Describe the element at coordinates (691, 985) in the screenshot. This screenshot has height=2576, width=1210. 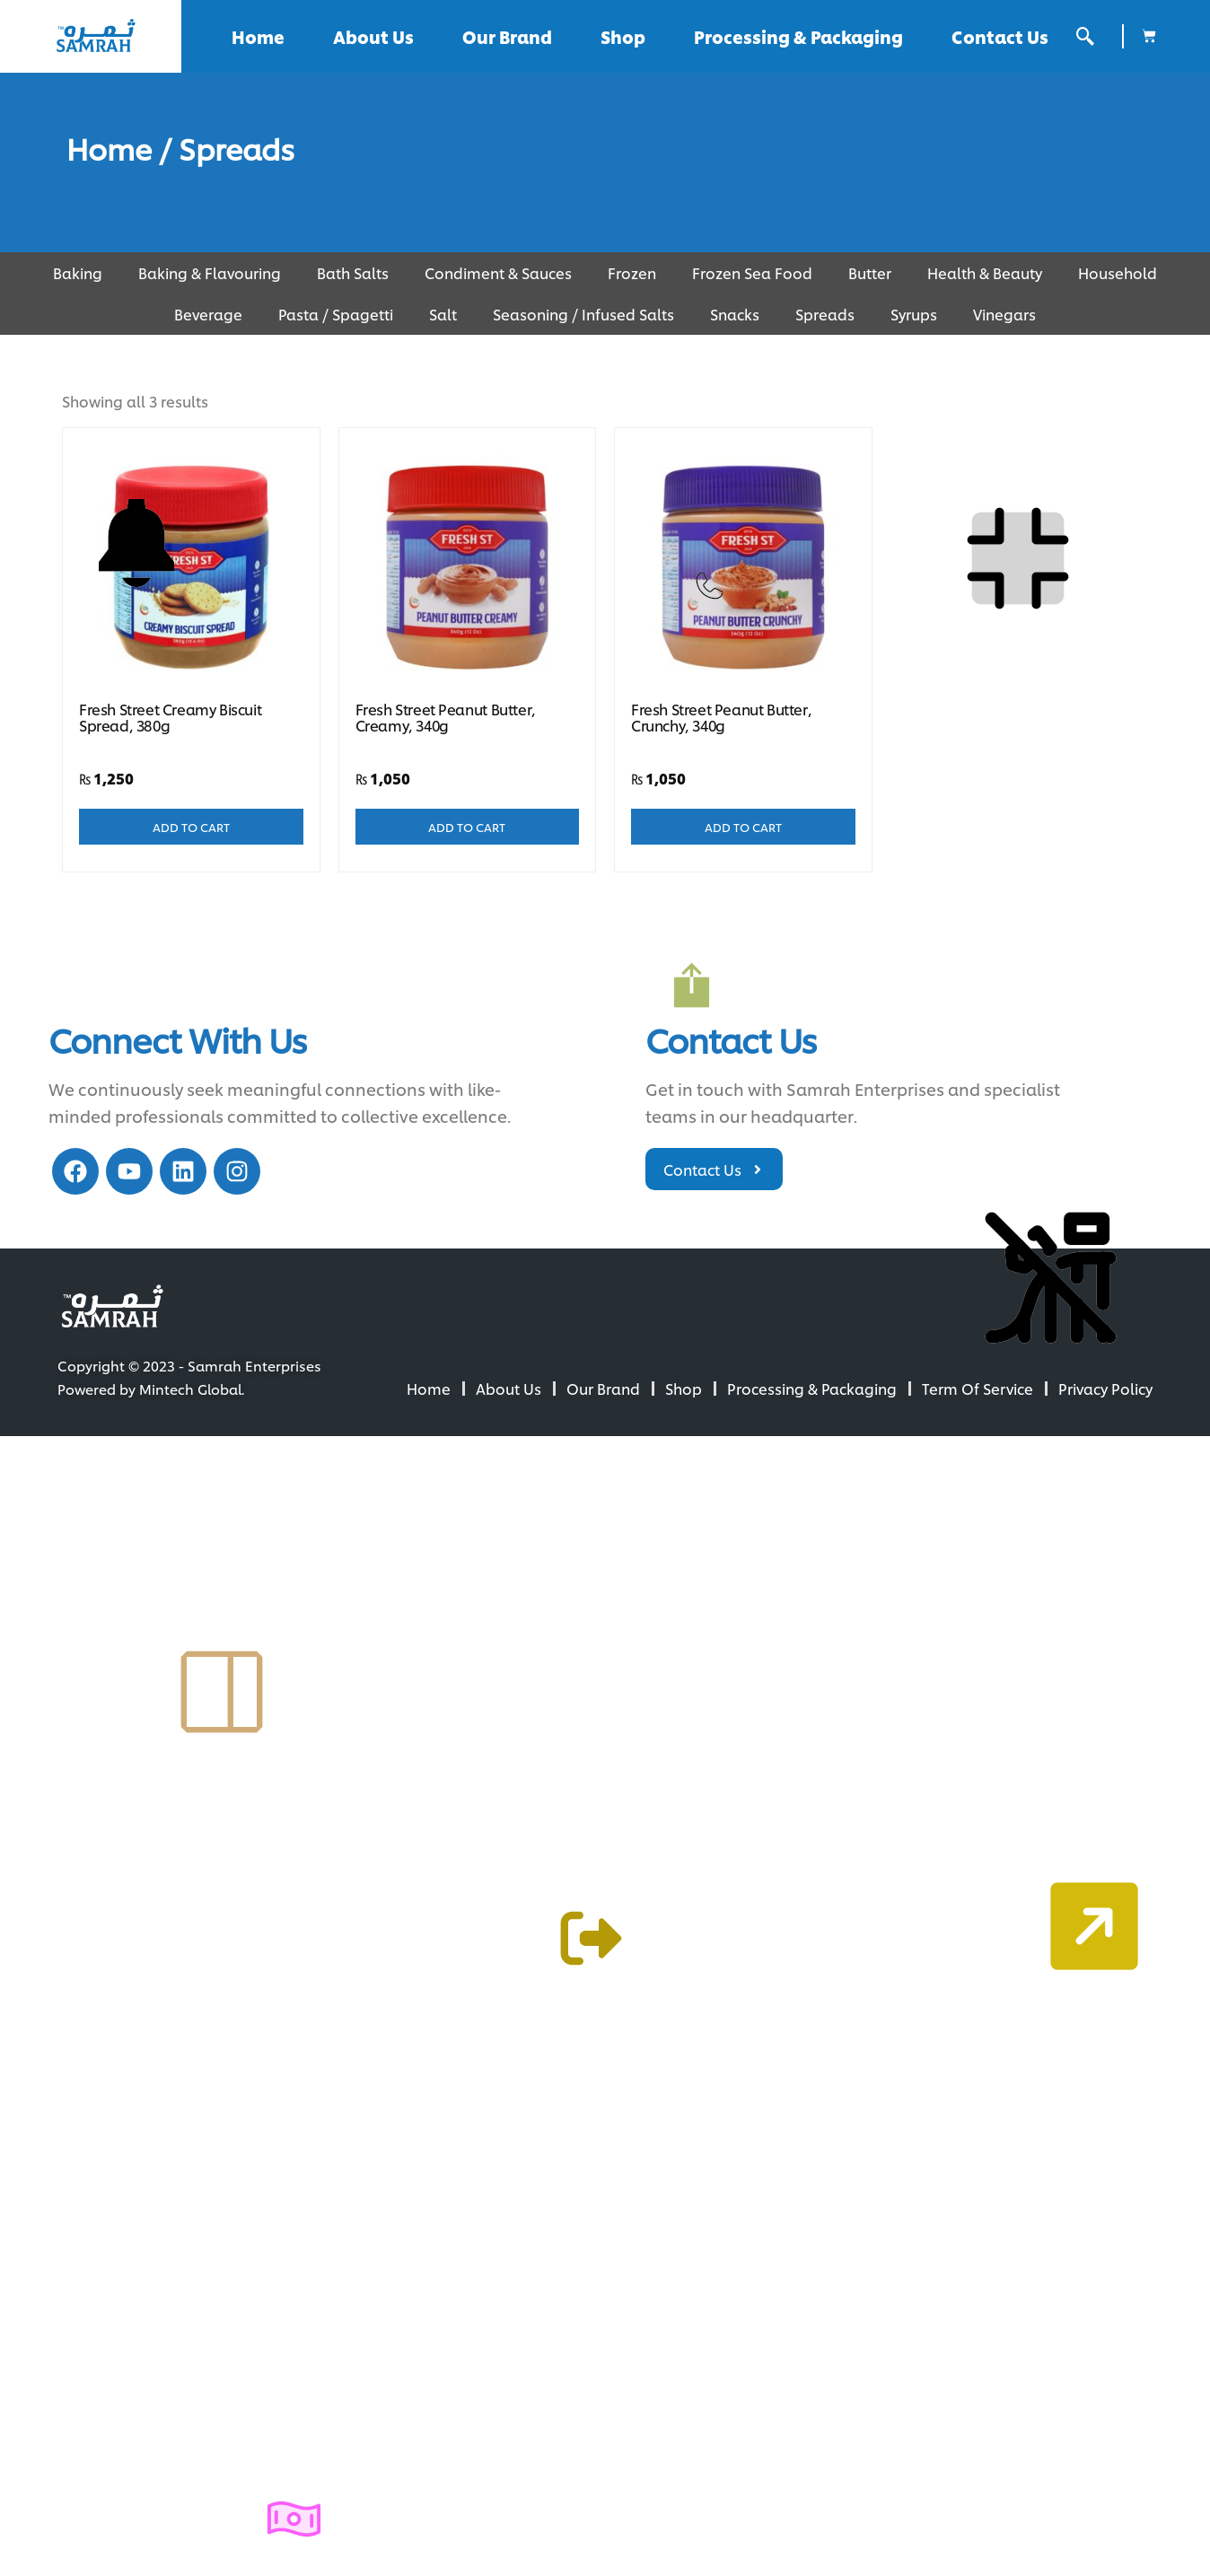
I see `share this content` at that location.